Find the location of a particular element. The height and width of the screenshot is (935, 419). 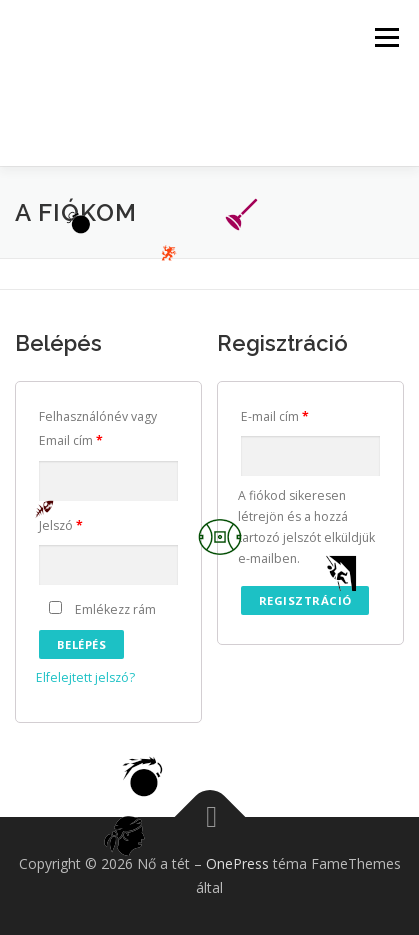

indicates a dead fish or deceased creature in game is located at coordinates (44, 509).